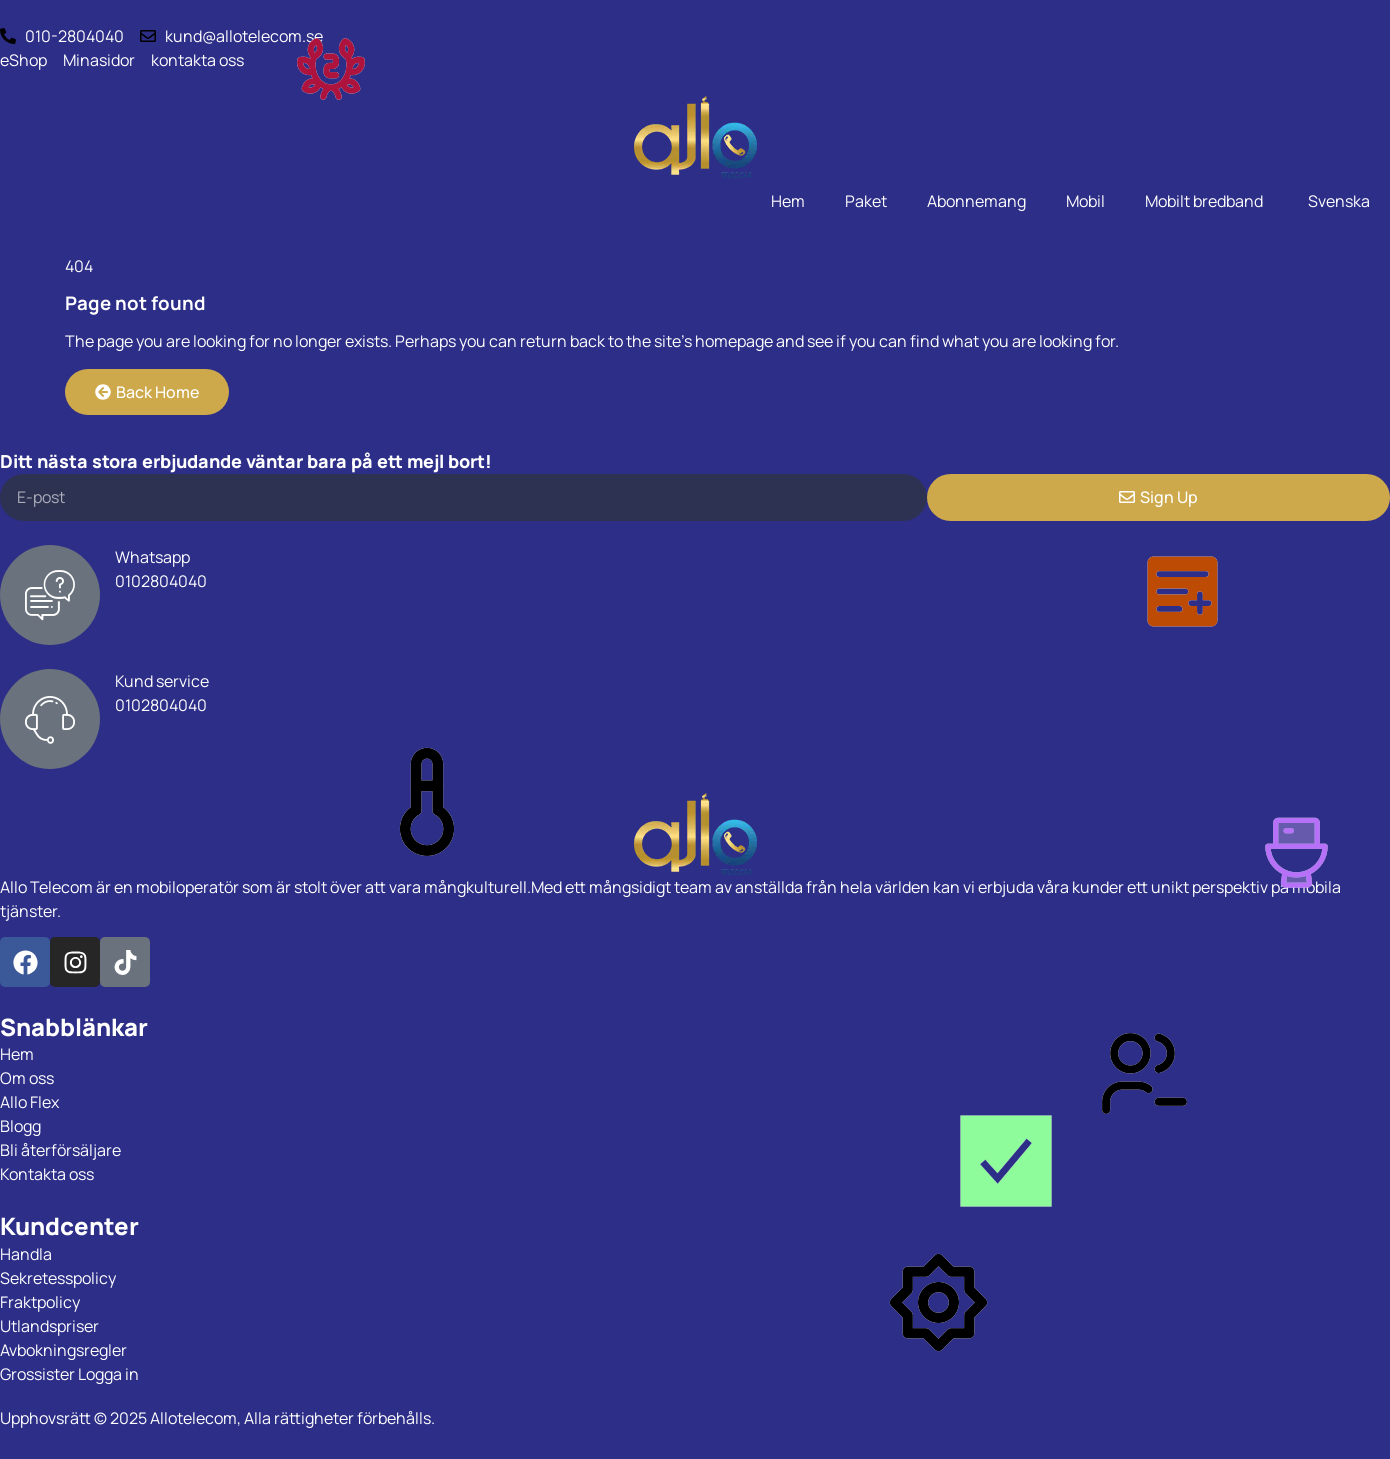 The width and height of the screenshot is (1390, 1459). What do you see at coordinates (1182, 591) in the screenshot?
I see `add a new item to the list` at bounding box center [1182, 591].